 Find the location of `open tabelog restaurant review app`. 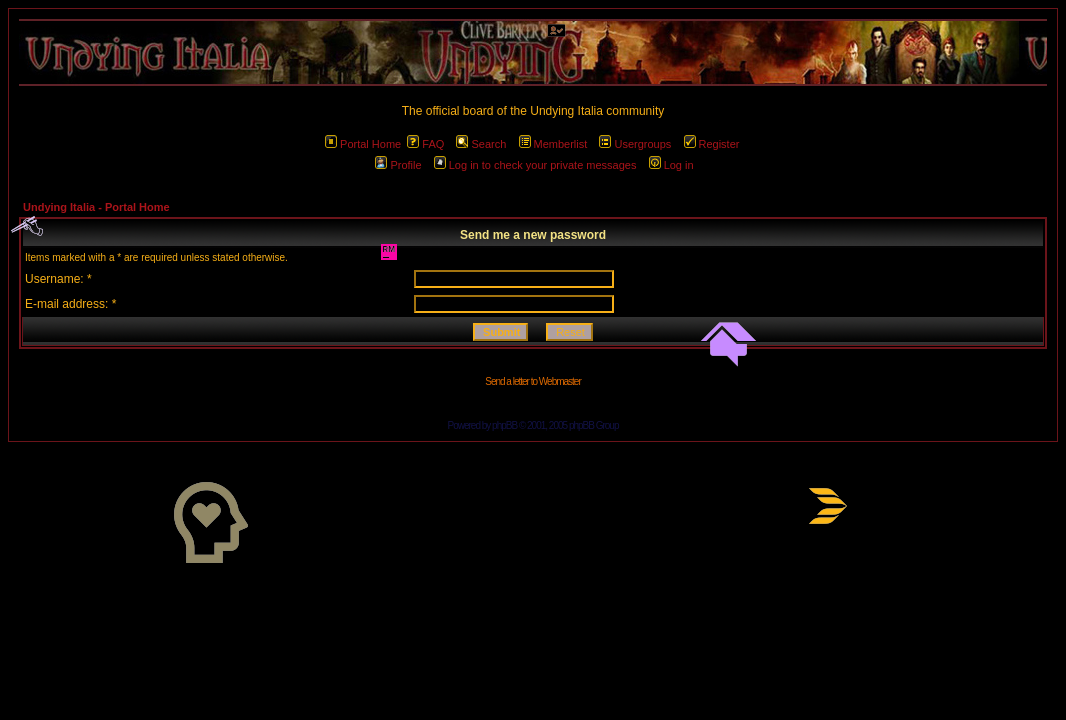

open tabelog restaurant review app is located at coordinates (27, 226).